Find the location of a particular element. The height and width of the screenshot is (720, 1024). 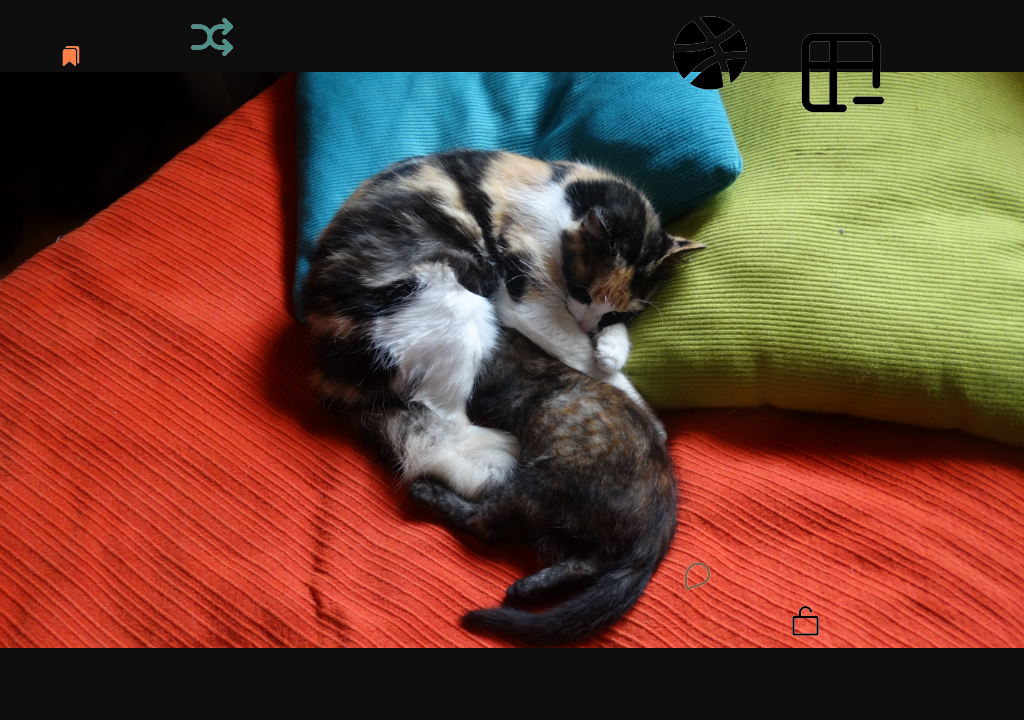

unlock or access secured content is located at coordinates (805, 622).